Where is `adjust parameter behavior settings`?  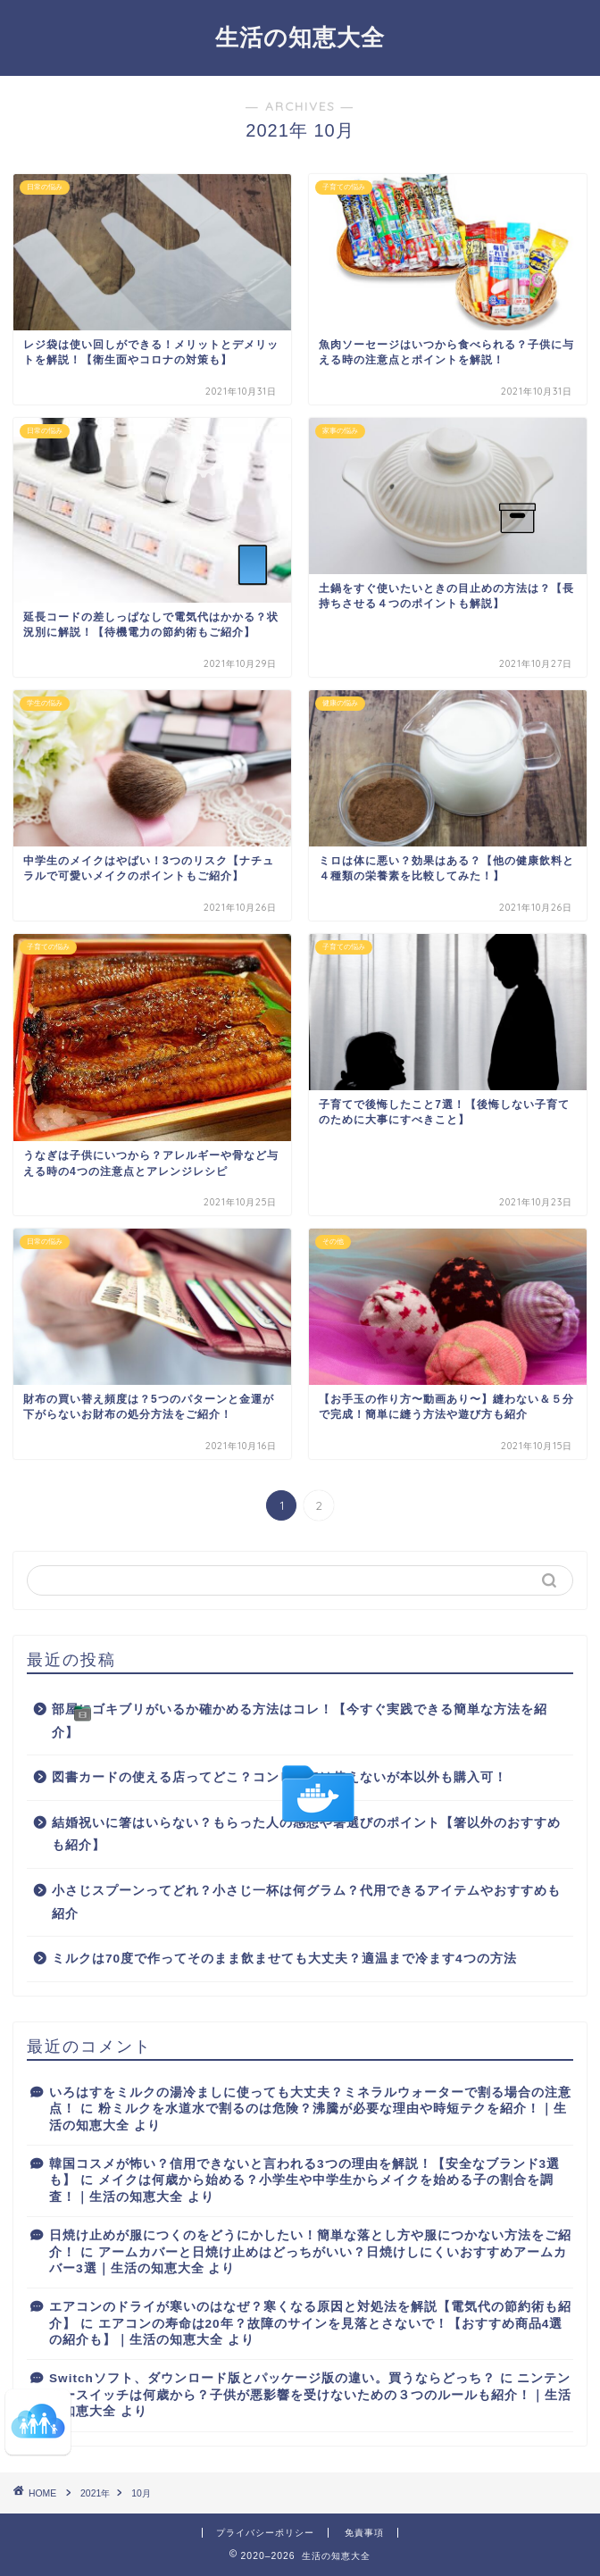 adjust parameter behavior settings is located at coordinates (204, 457).